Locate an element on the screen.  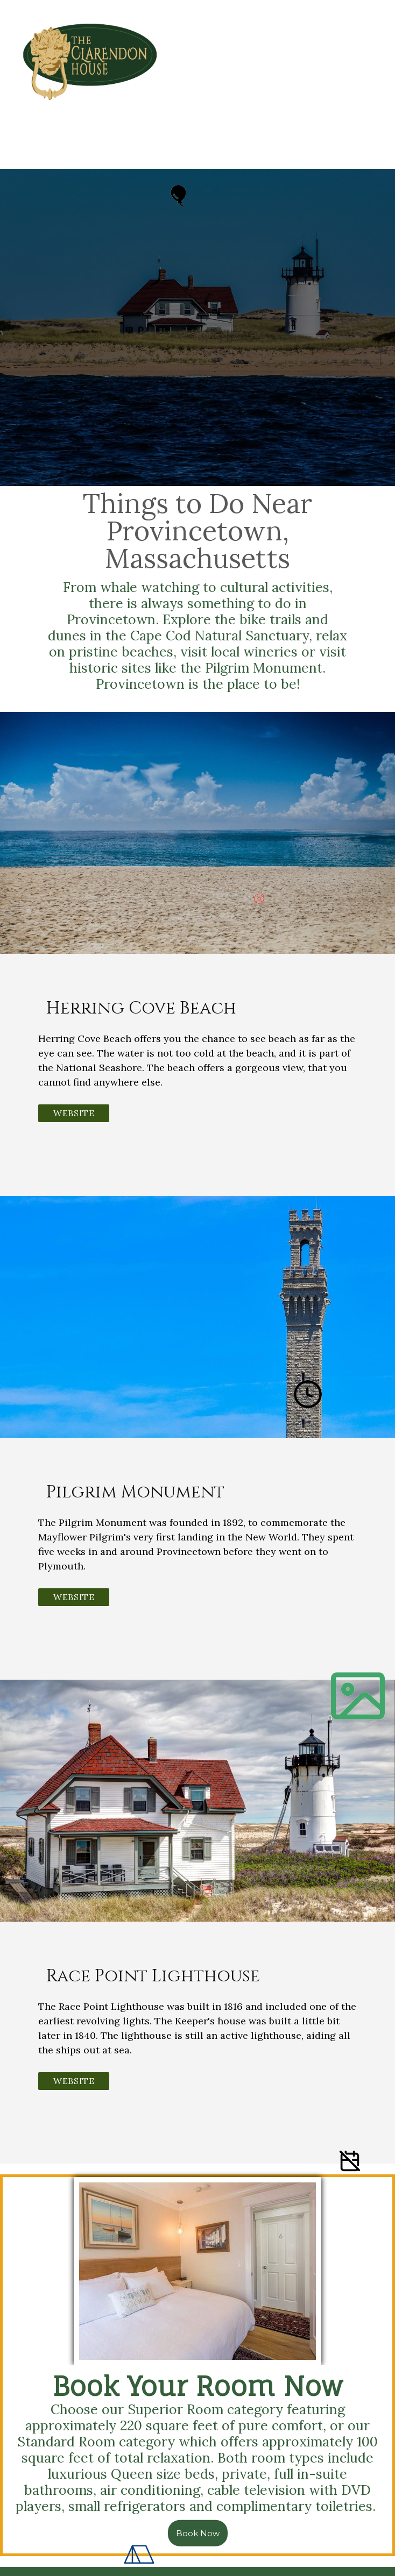
disable calendar or scheduling features is located at coordinates (350, 2161).